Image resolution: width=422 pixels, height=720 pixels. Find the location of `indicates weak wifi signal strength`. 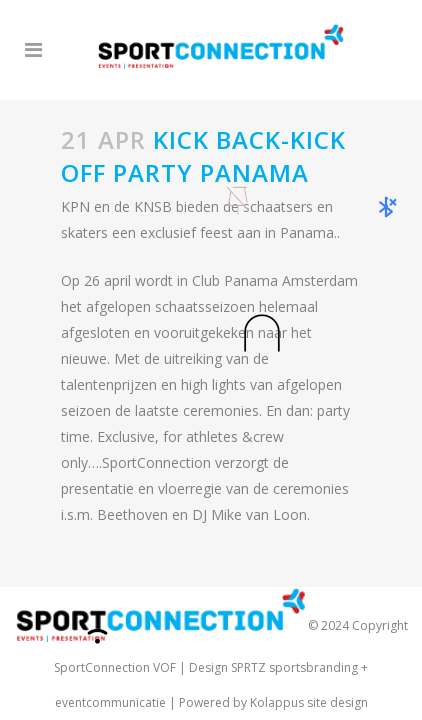

indicates weak wifi signal strength is located at coordinates (97, 625).